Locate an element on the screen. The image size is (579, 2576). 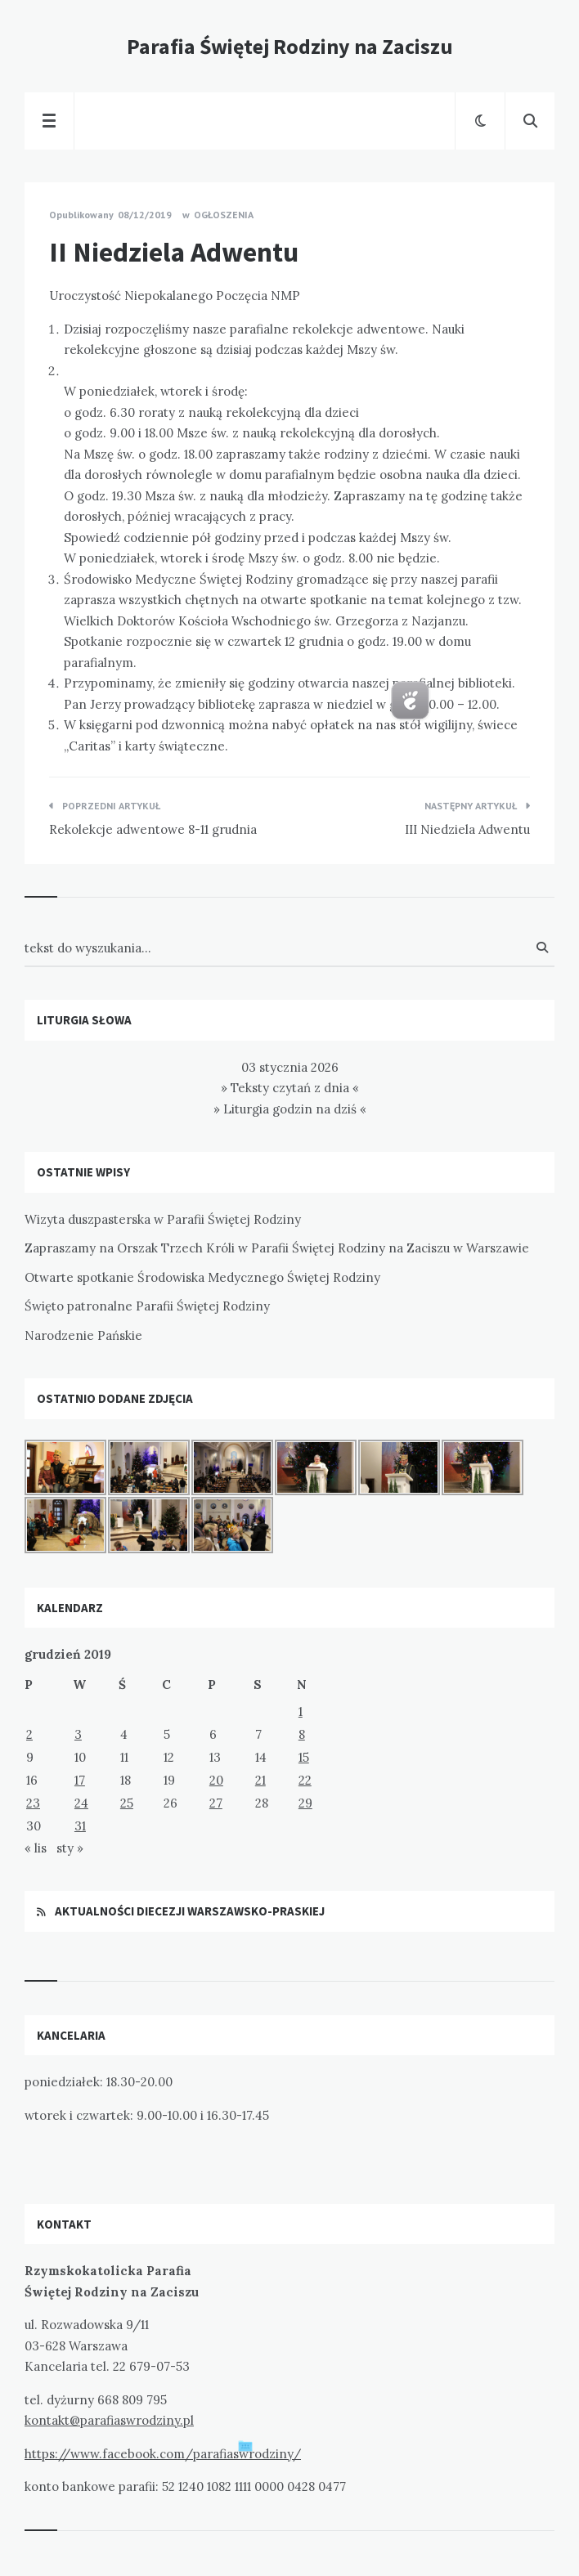
access GNOME desktop configuration settings is located at coordinates (410, 701).